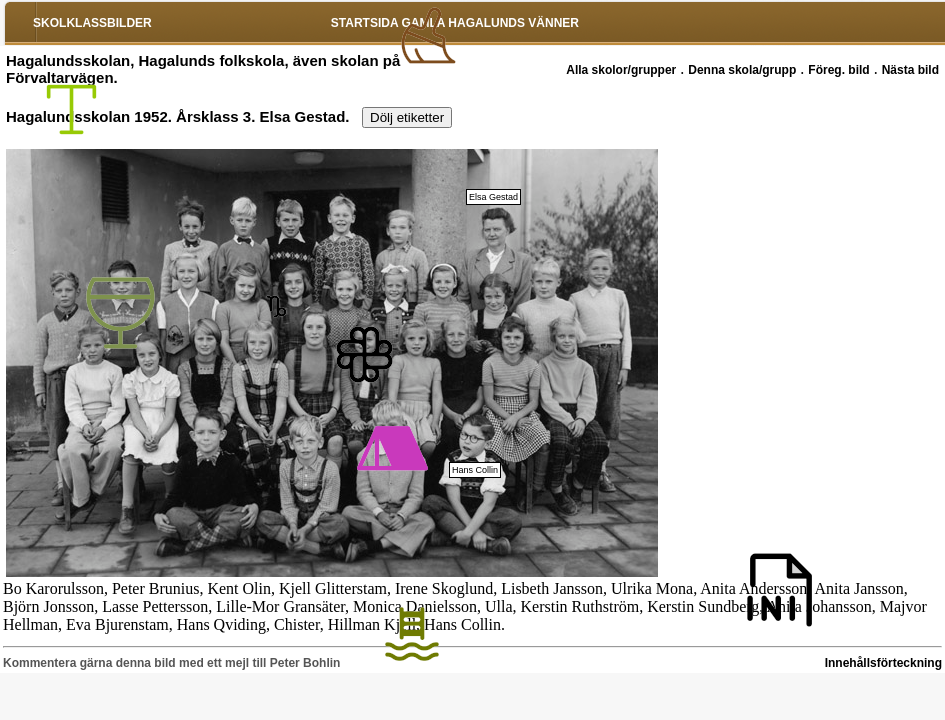 The height and width of the screenshot is (720, 945). What do you see at coordinates (412, 634) in the screenshot?
I see `indicates swimming pool amenity available` at bounding box center [412, 634].